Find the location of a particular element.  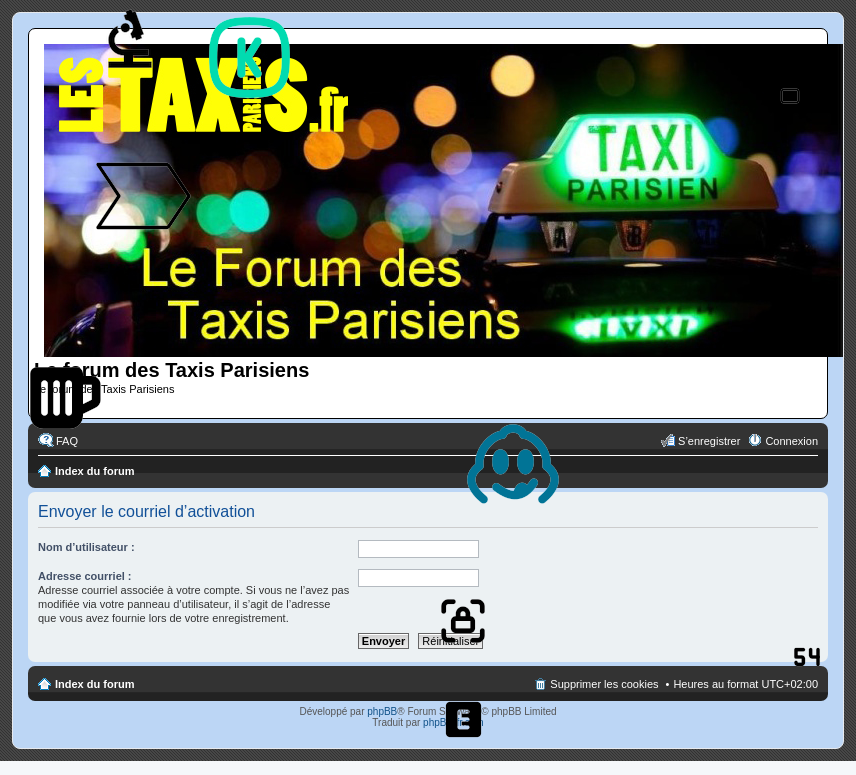

indicates explicit content warning is located at coordinates (463, 719).